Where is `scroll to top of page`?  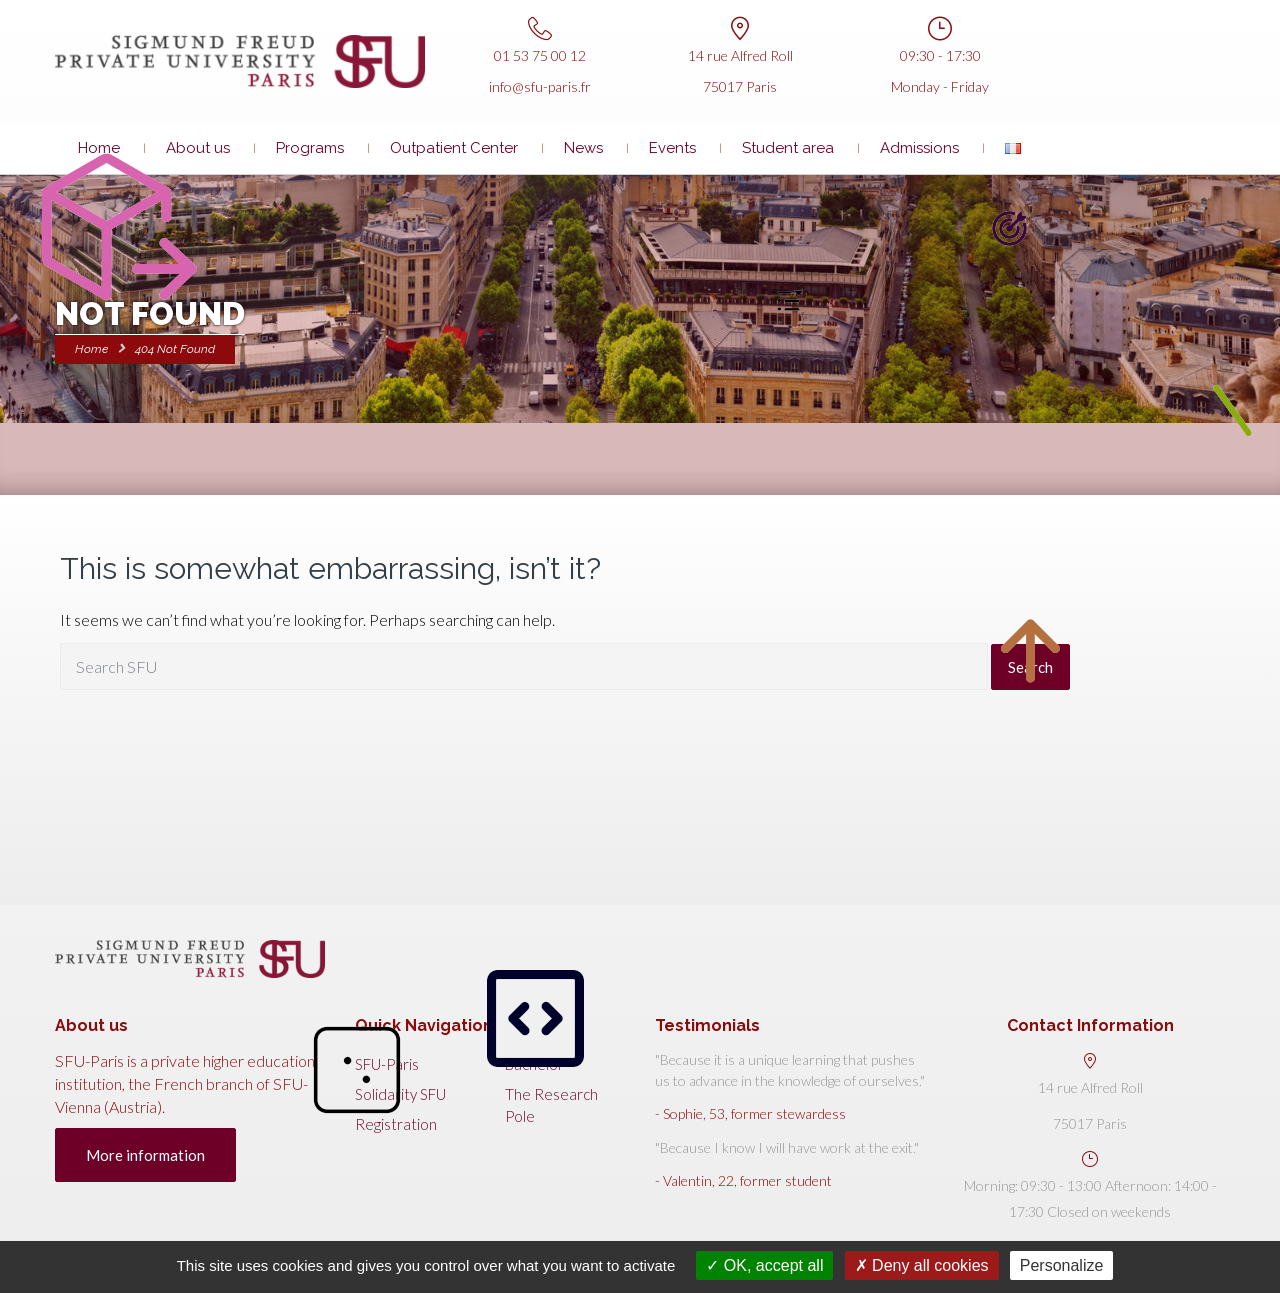
scroll to top of page is located at coordinates (1029, 653).